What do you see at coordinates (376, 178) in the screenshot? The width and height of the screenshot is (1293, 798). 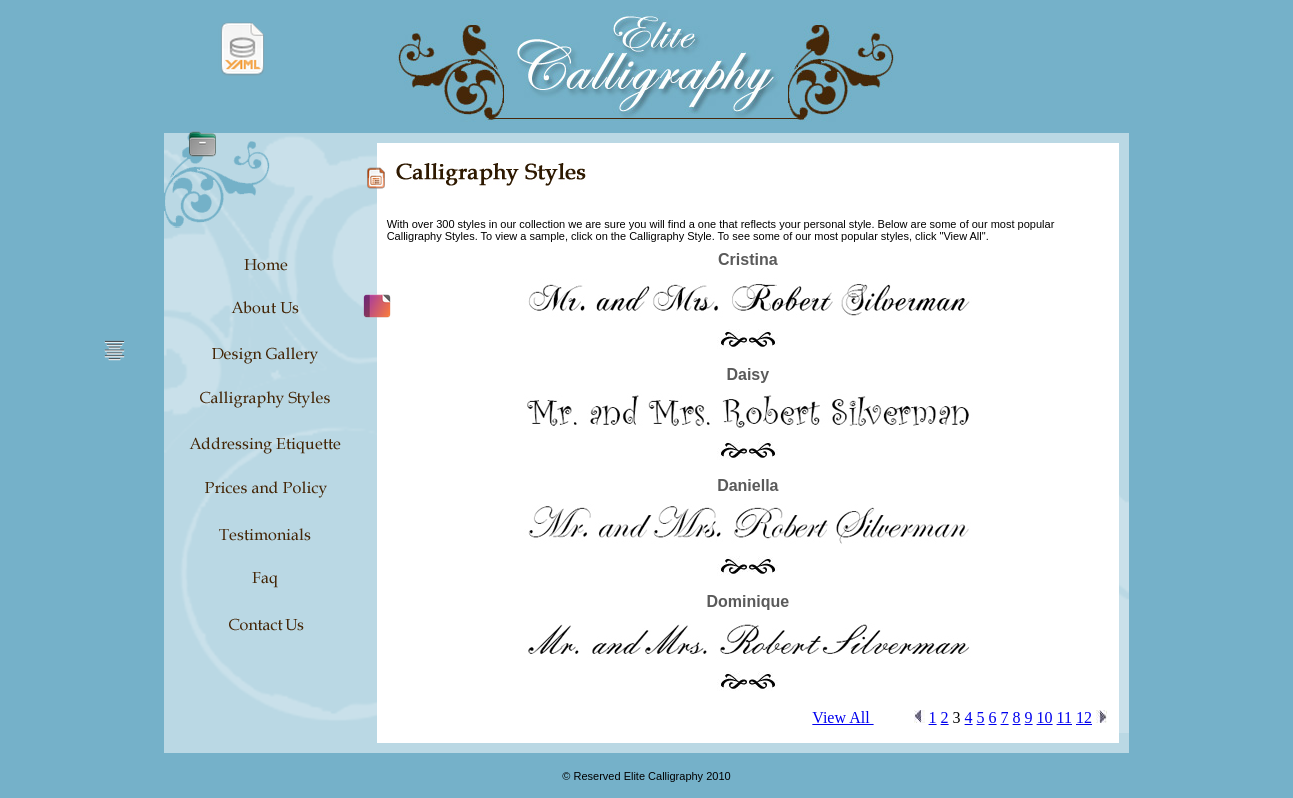 I see `libreoffice impress presentation file` at bounding box center [376, 178].